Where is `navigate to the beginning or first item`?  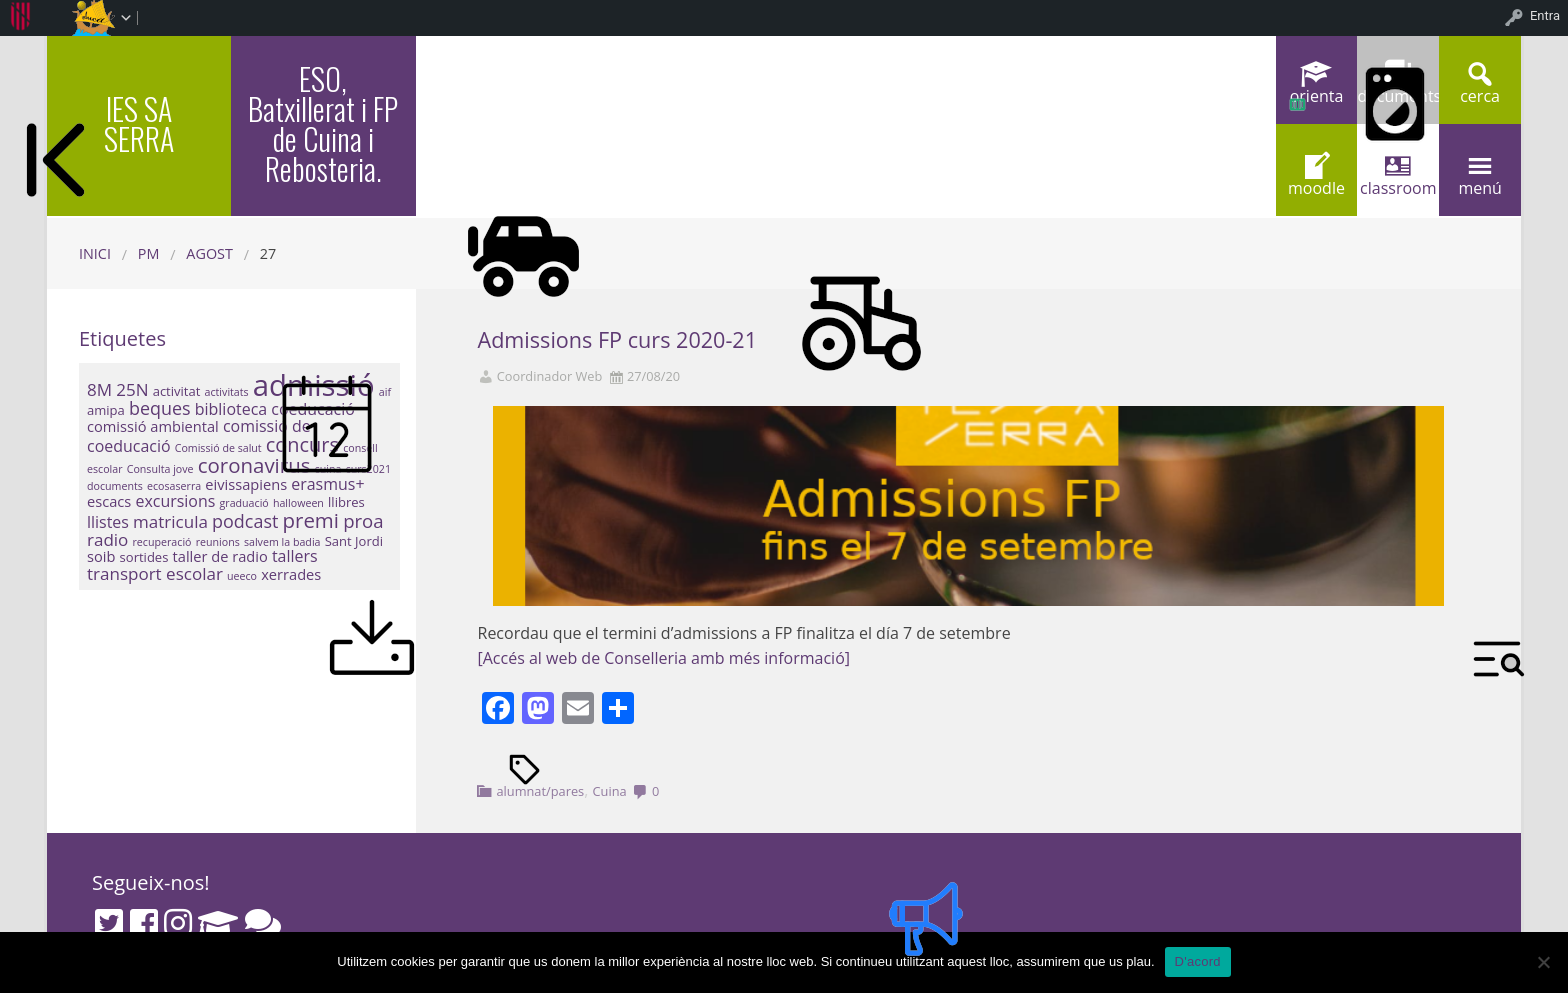
navigate to the beginning or first item is located at coordinates (54, 160).